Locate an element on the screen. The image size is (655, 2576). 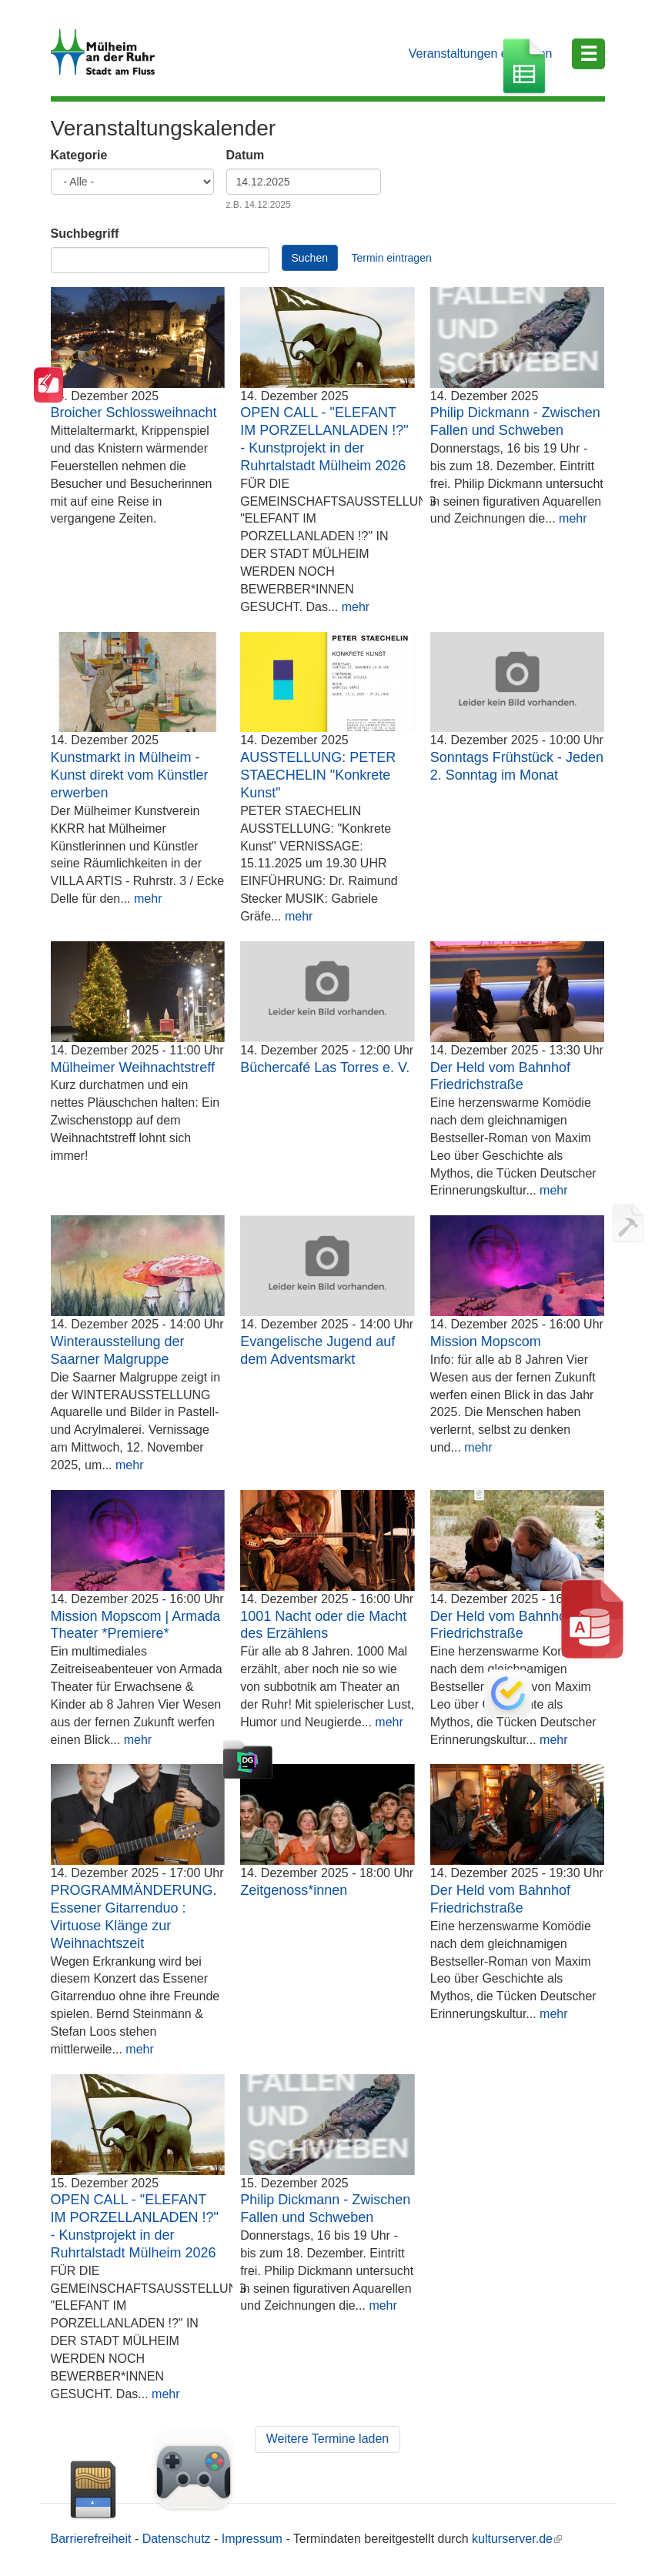
an EPS image file is located at coordinates (48, 385).